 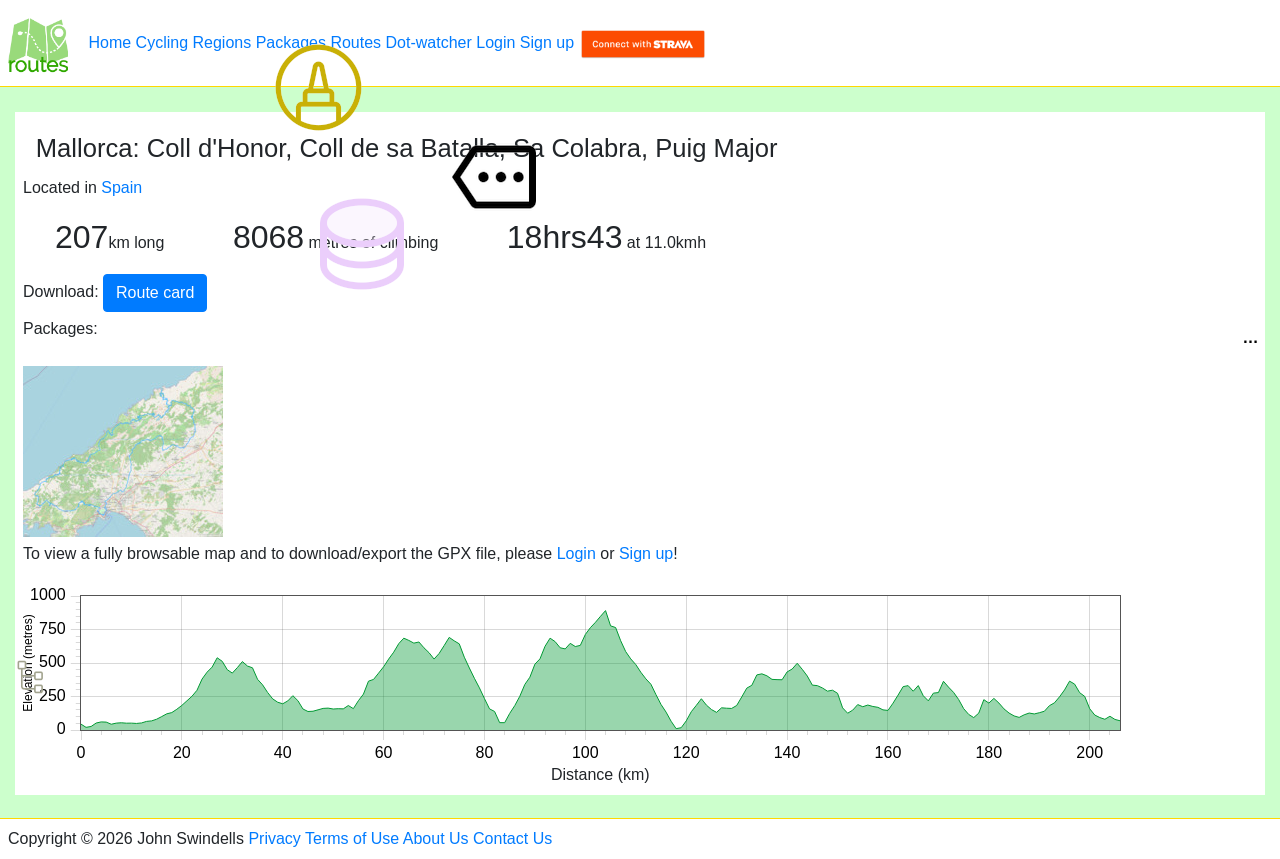 What do you see at coordinates (494, 177) in the screenshot?
I see `view more options or actions` at bounding box center [494, 177].